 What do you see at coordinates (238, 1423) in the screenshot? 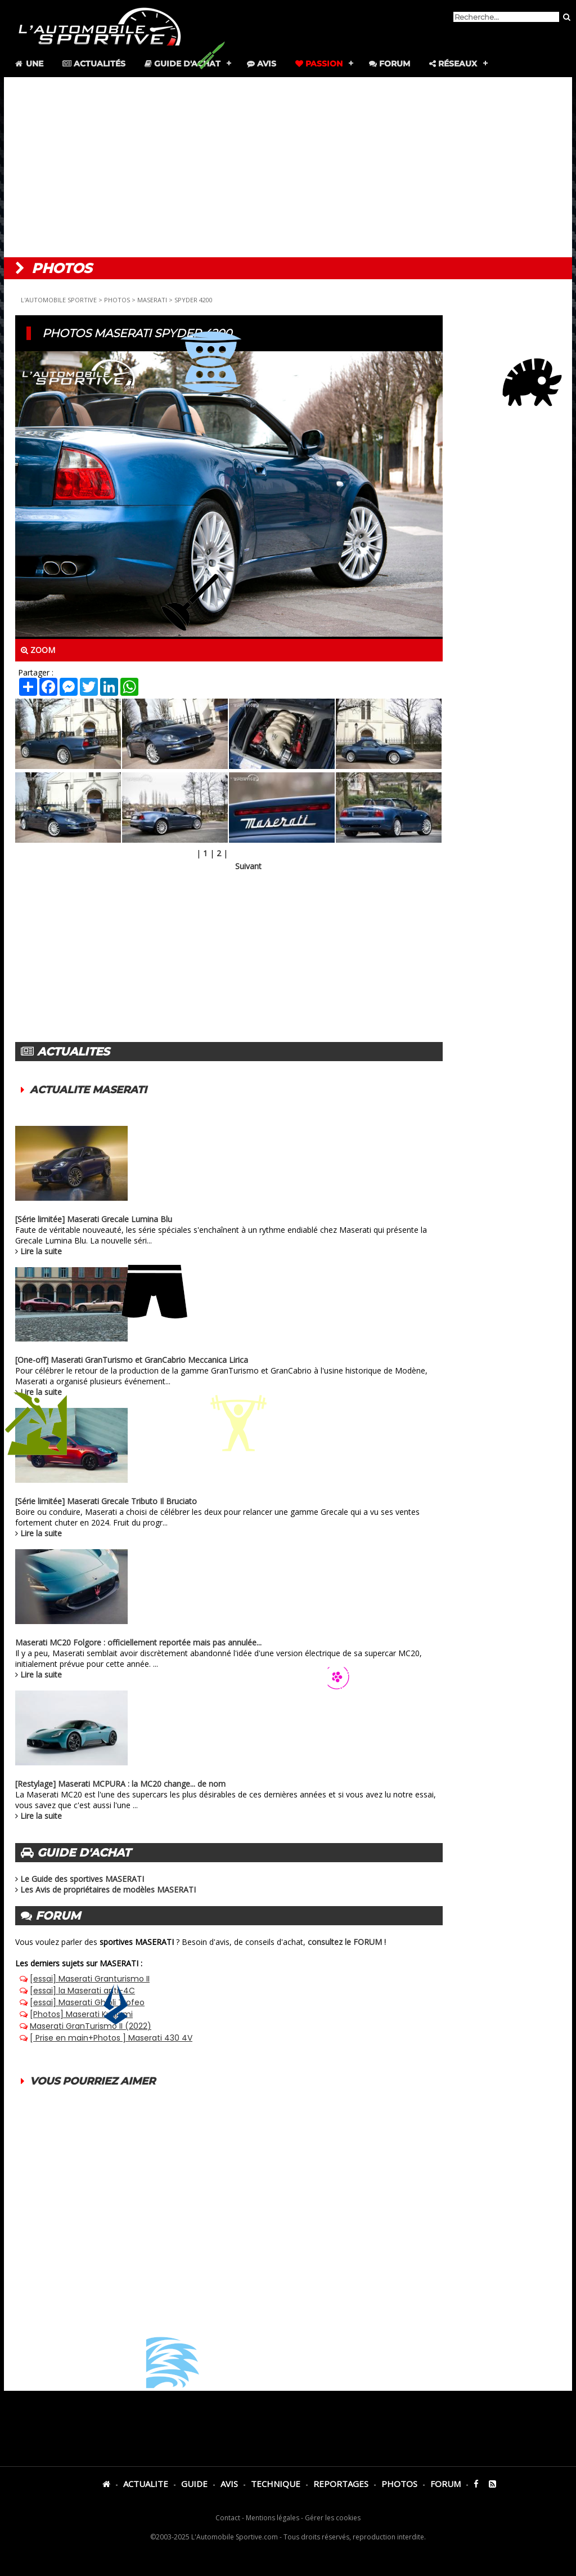
I see `access workout or exercise tracking` at bounding box center [238, 1423].